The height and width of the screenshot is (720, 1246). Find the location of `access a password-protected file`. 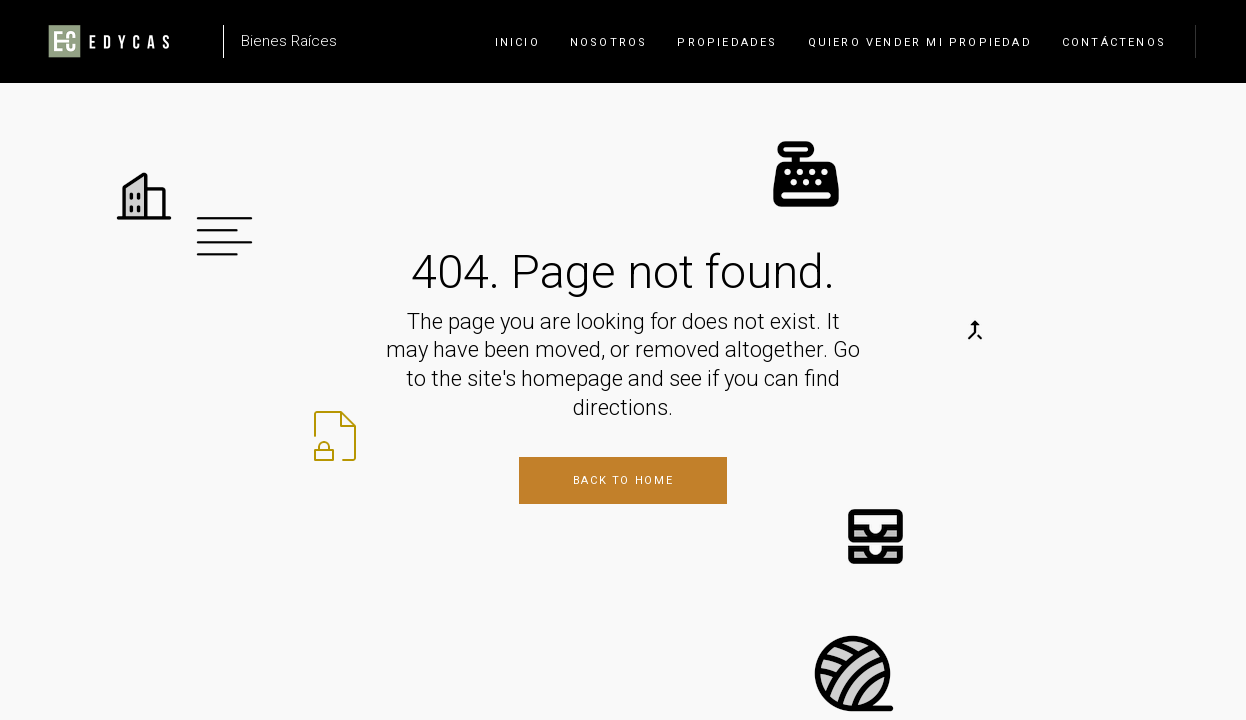

access a password-protected file is located at coordinates (335, 436).